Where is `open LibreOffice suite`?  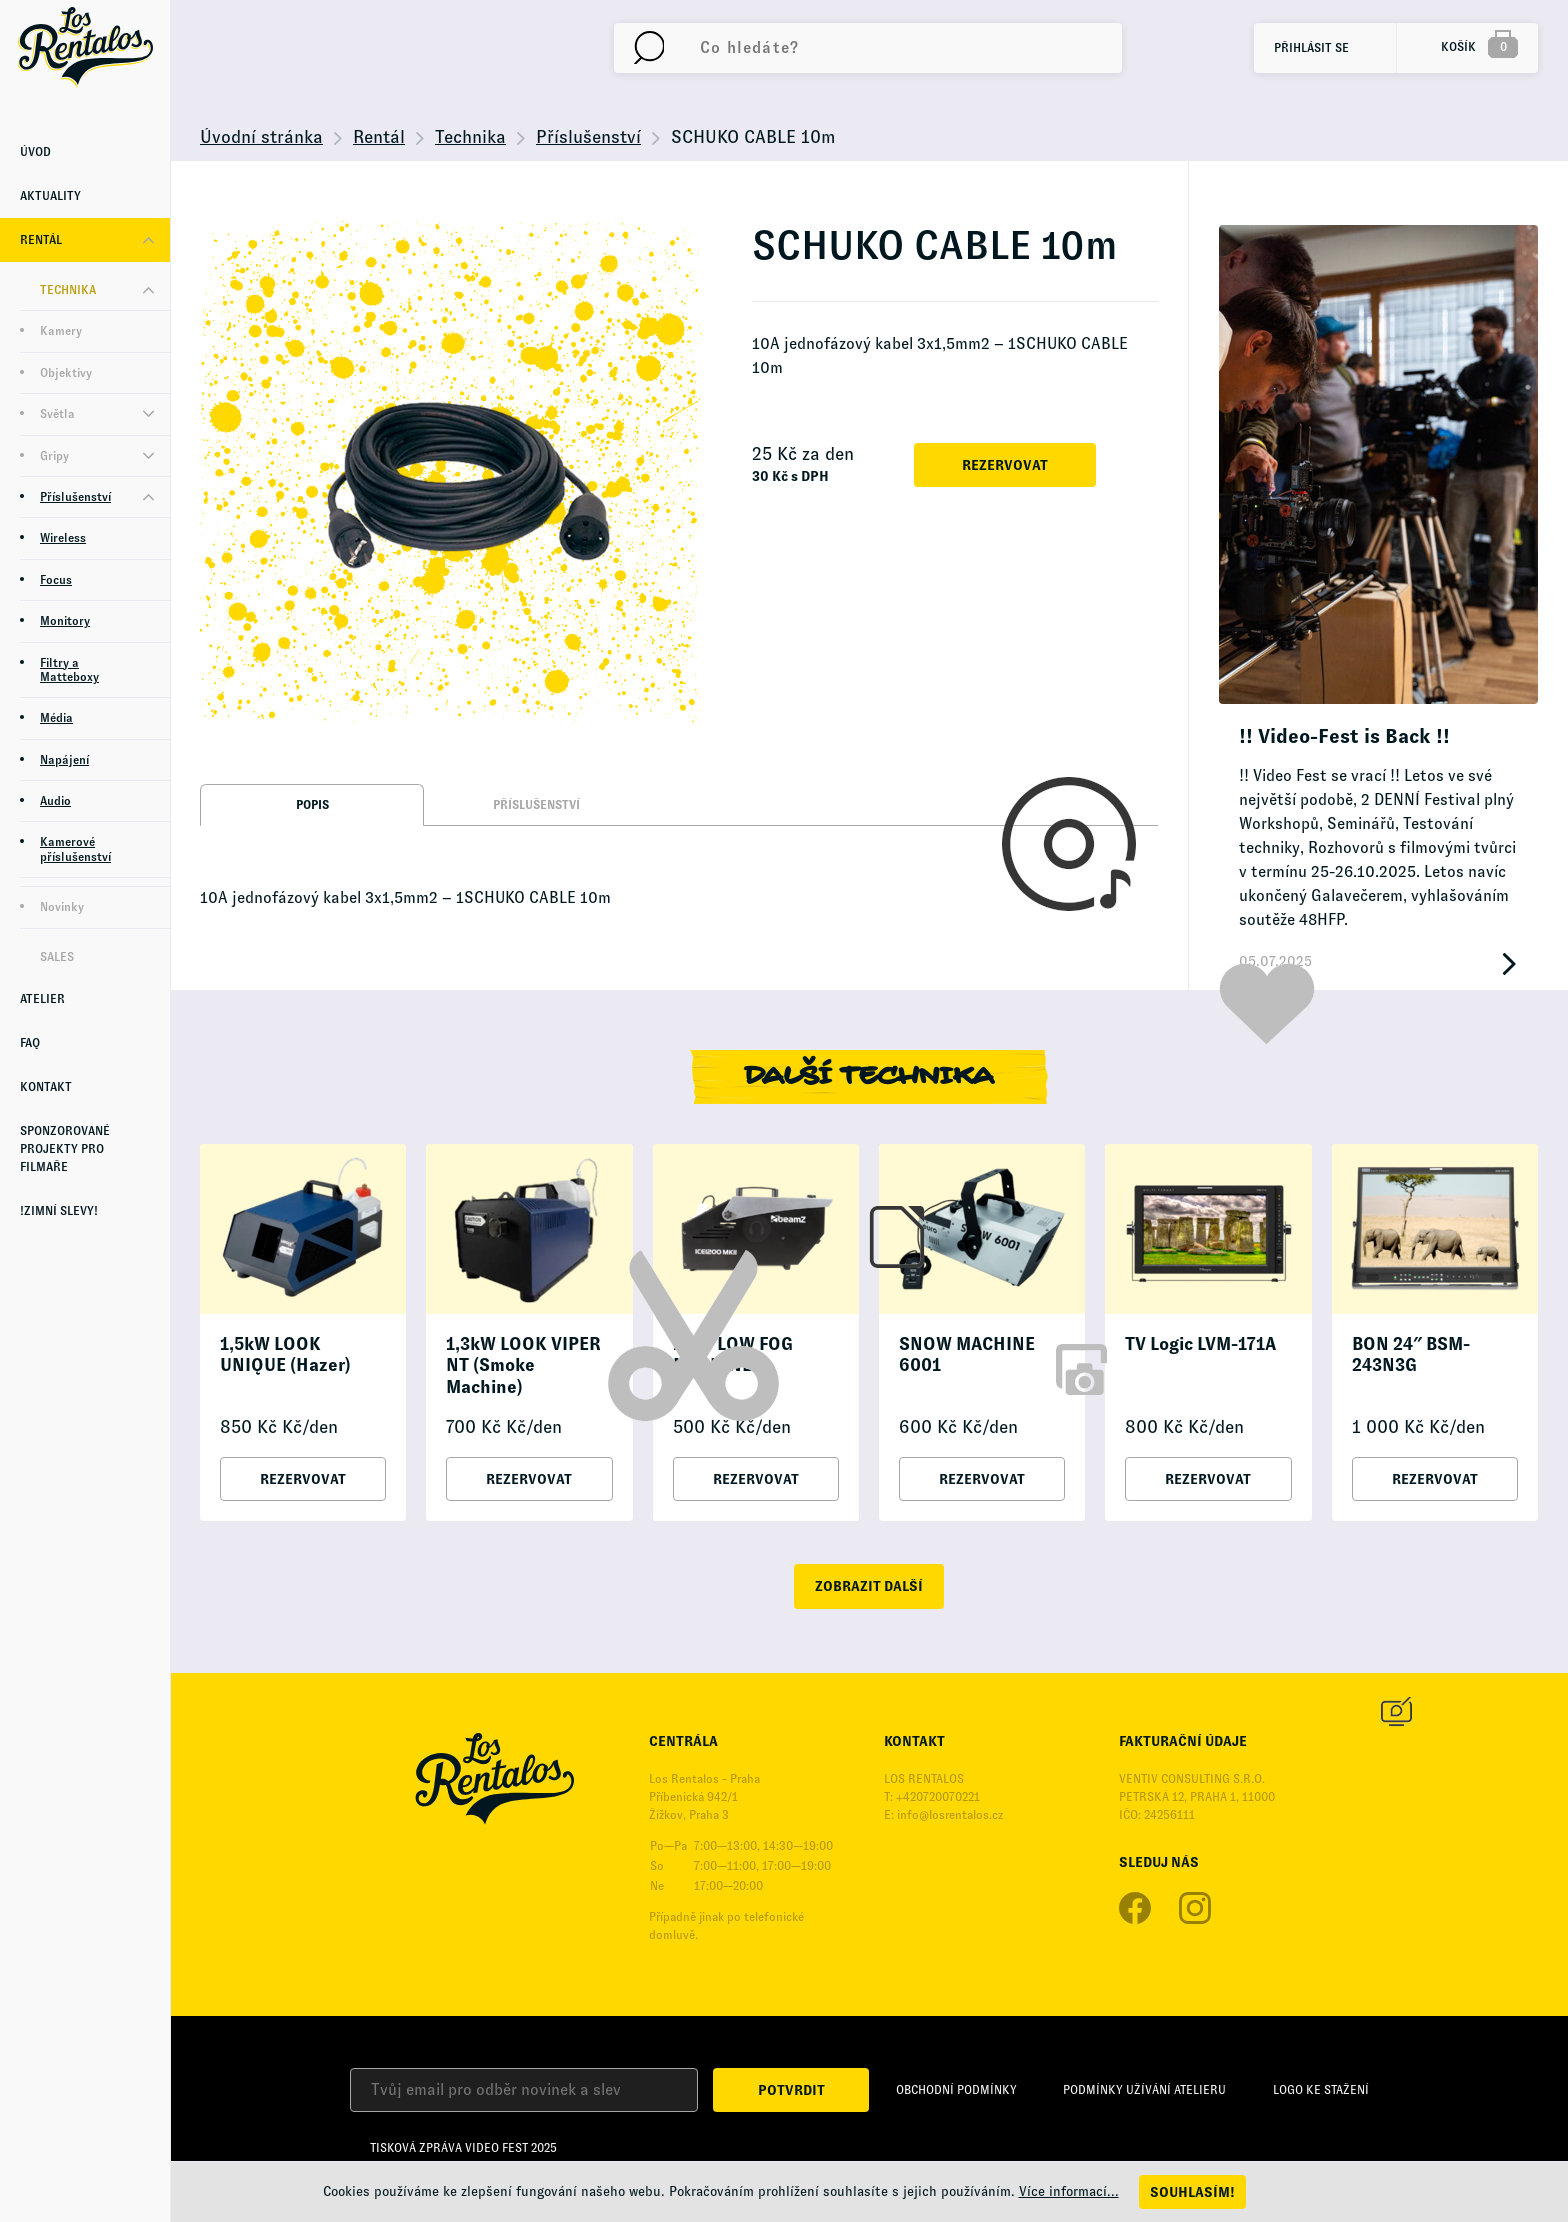 open LibreOffice suite is located at coordinates (897, 1237).